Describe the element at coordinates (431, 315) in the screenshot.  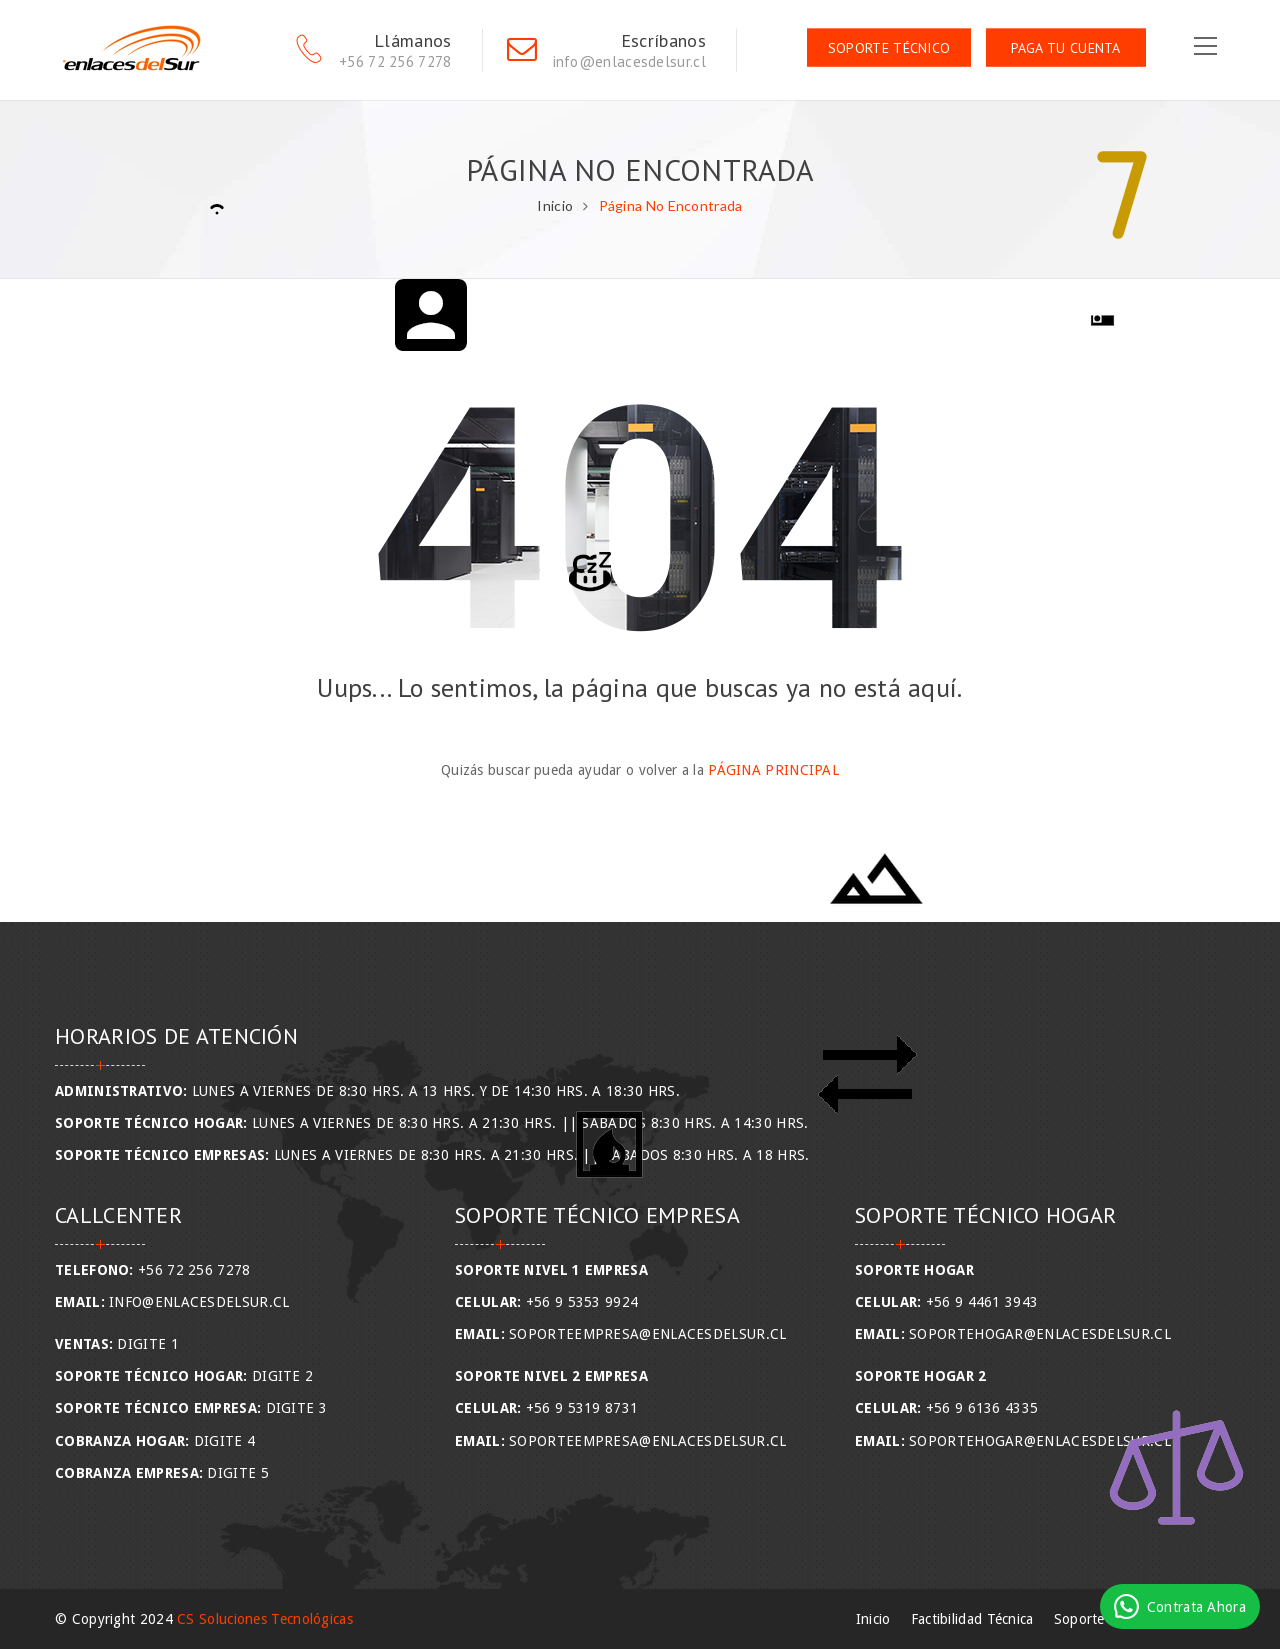
I see `access your account or profile` at that location.